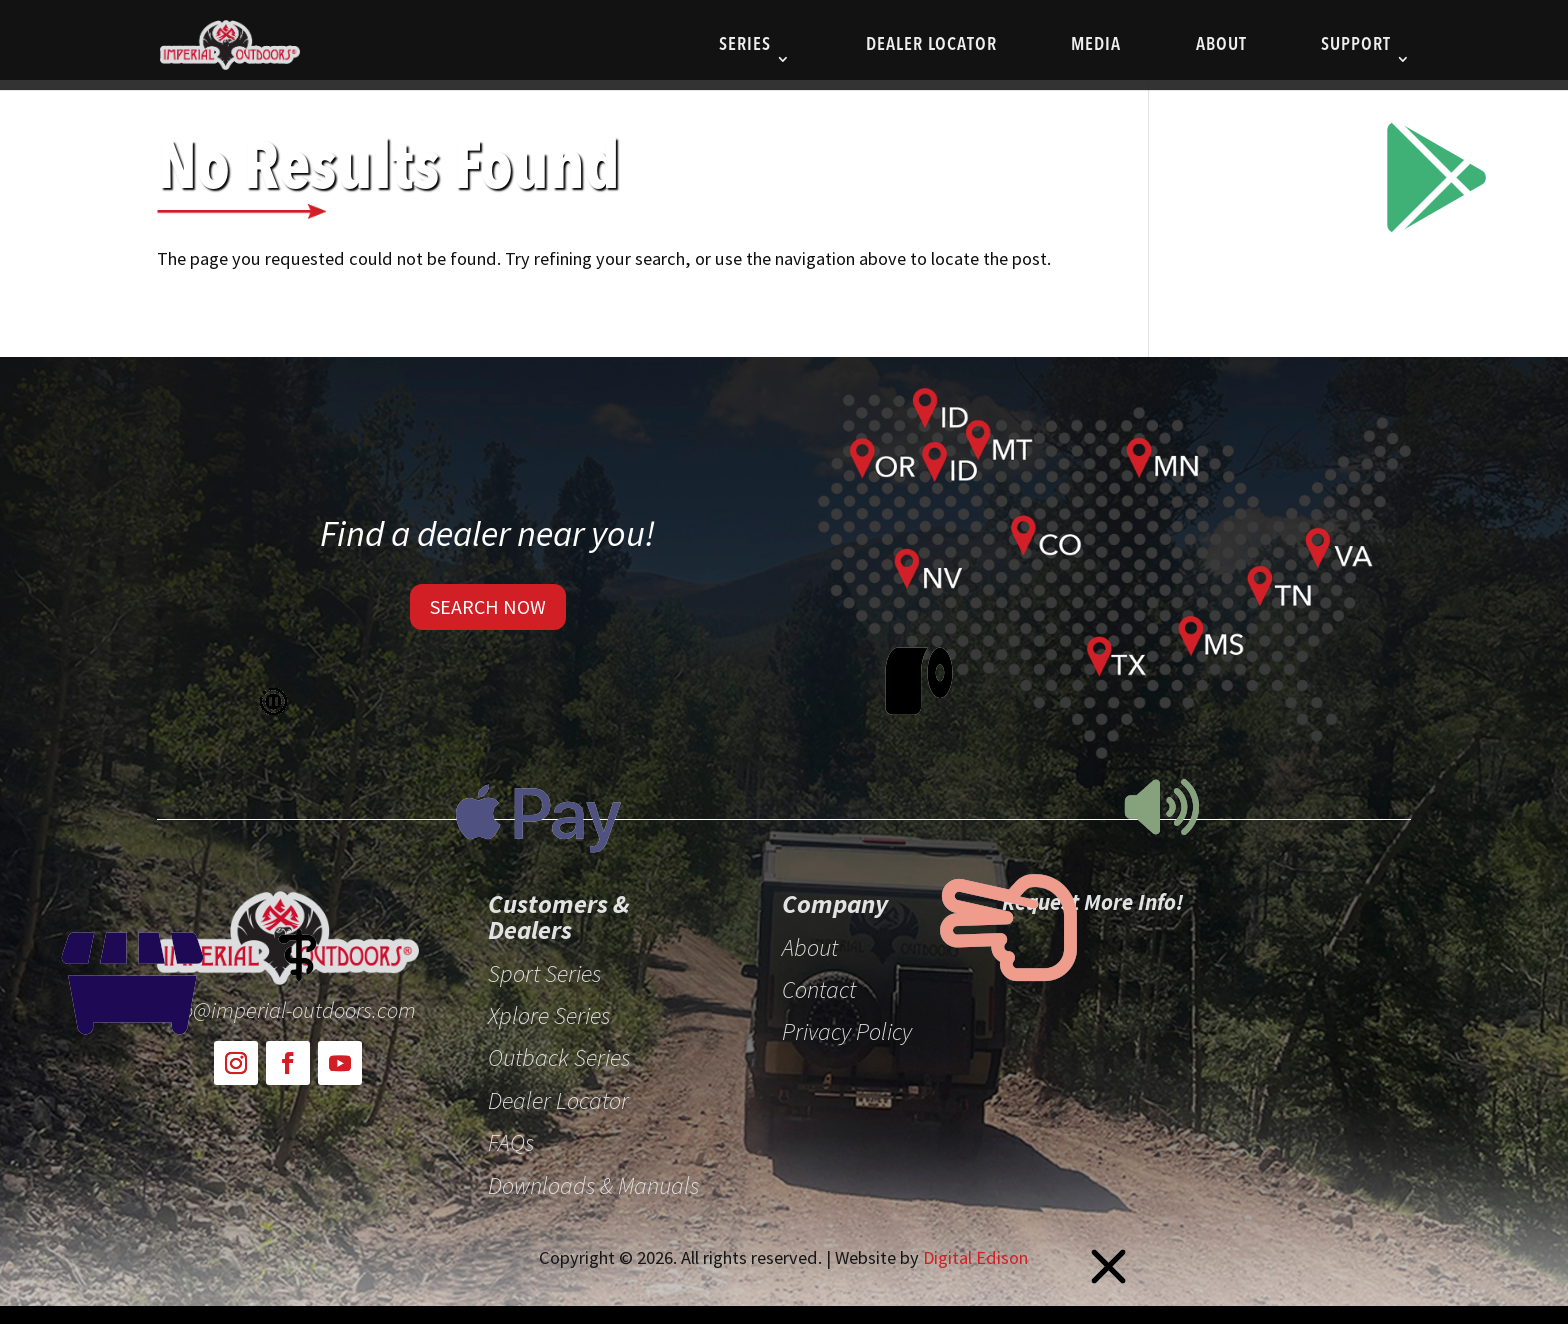 The height and width of the screenshot is (1324, 1568). What do you see at coordinates (132, 979) in the screenshot?
I see `delete items permanently` at bounding box center [132, 979].